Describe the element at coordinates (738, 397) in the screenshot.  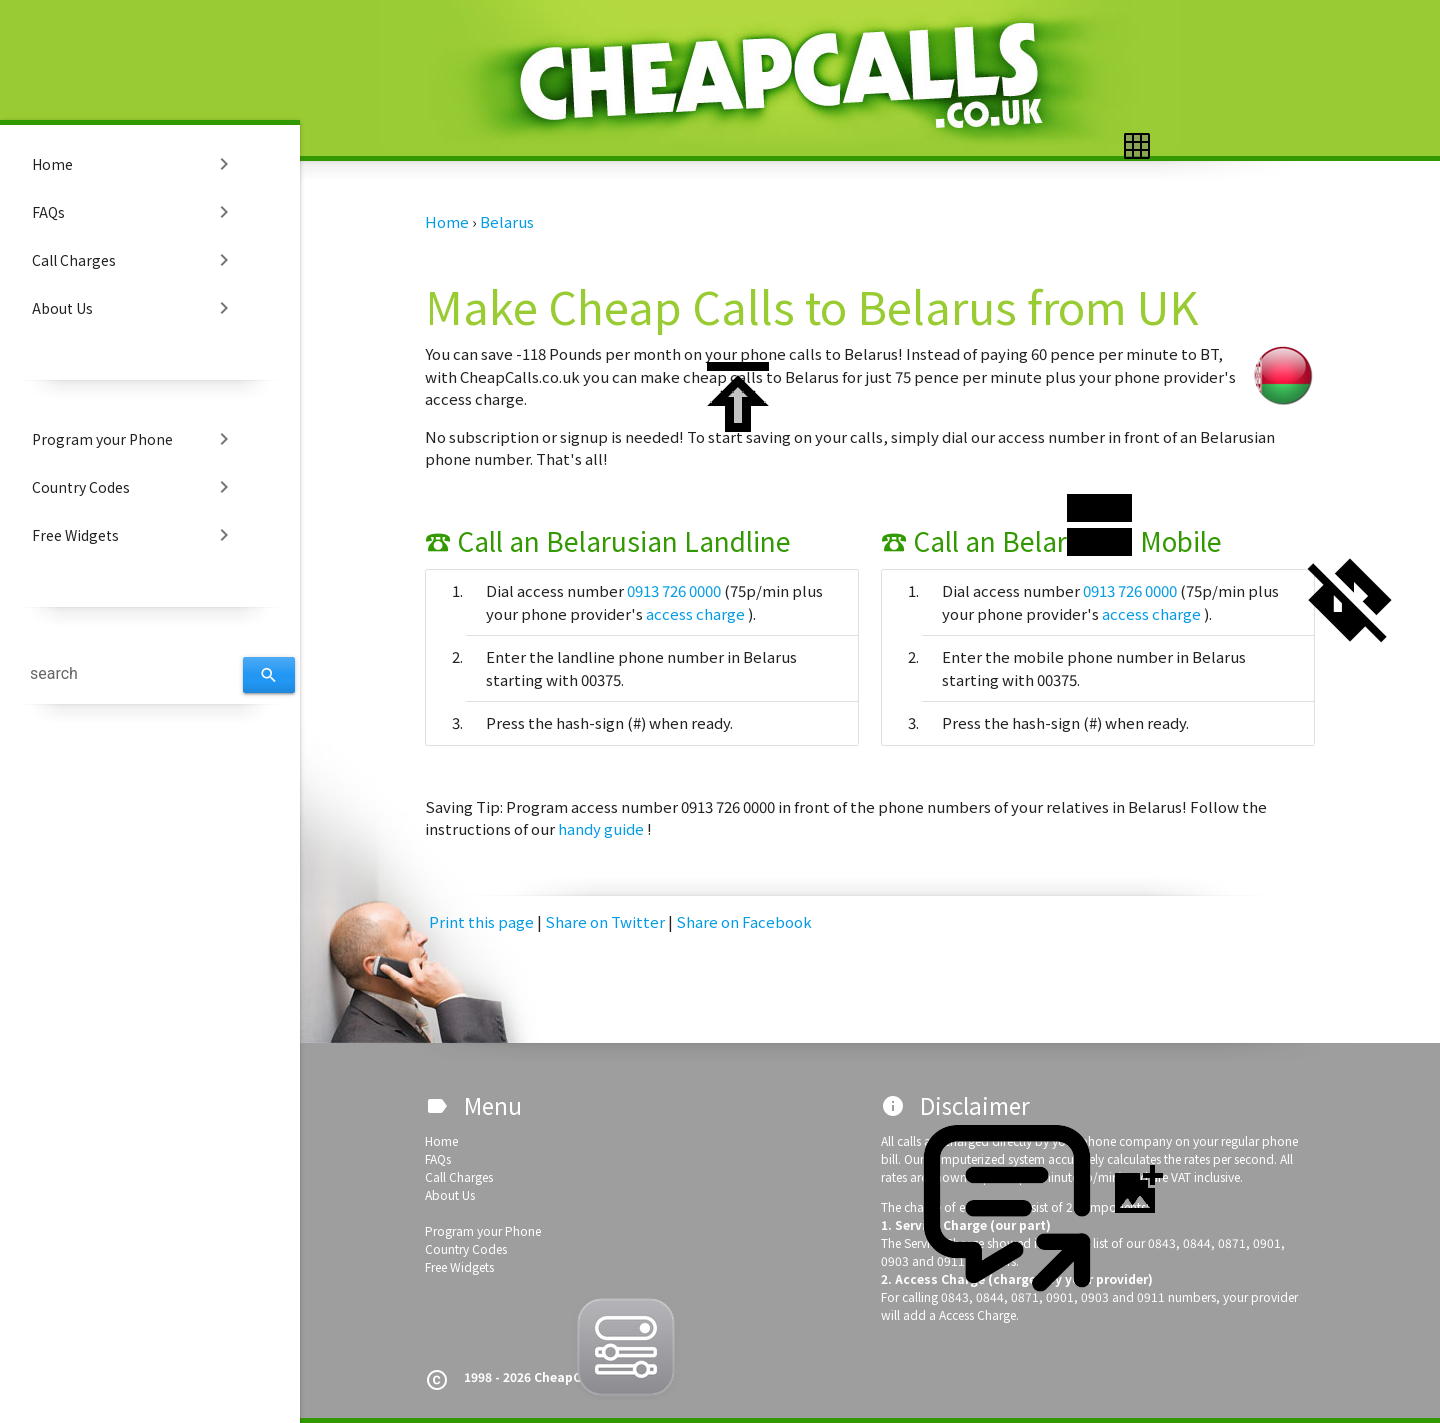
I see `publish or upload content` at that location.